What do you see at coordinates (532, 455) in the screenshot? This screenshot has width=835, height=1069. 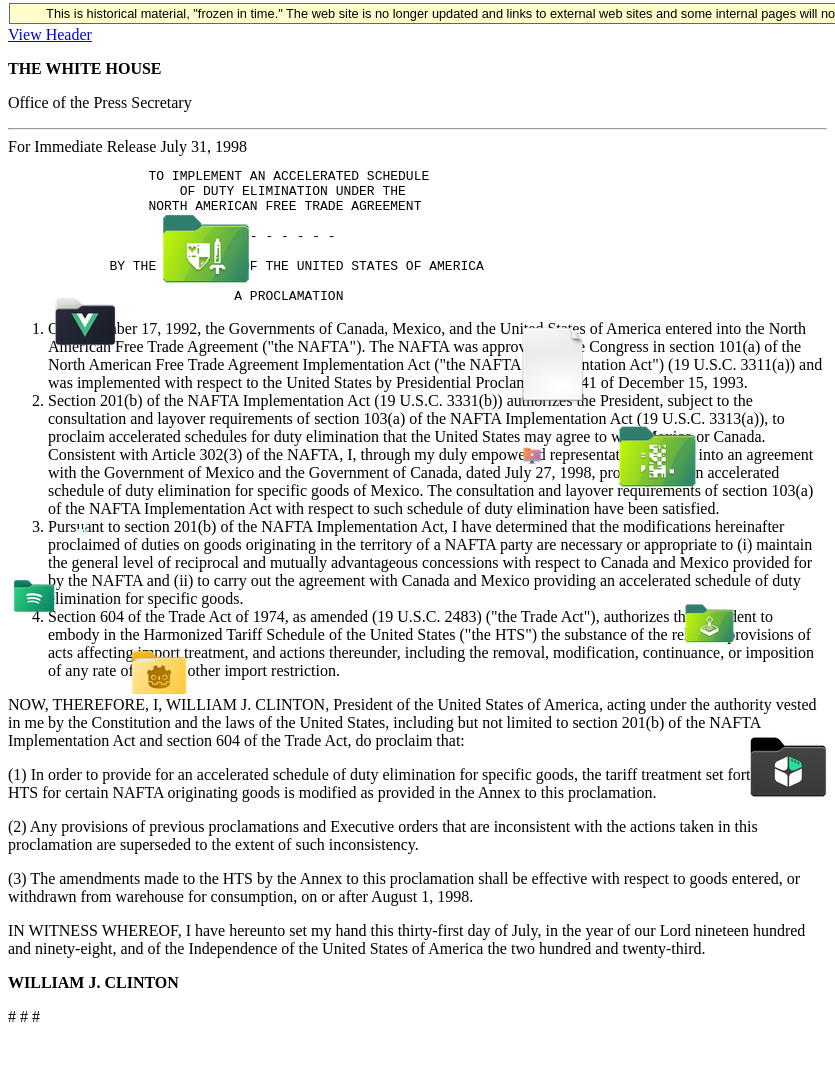 I see `open mac desktop files folder` at bounding box center [532, 455].